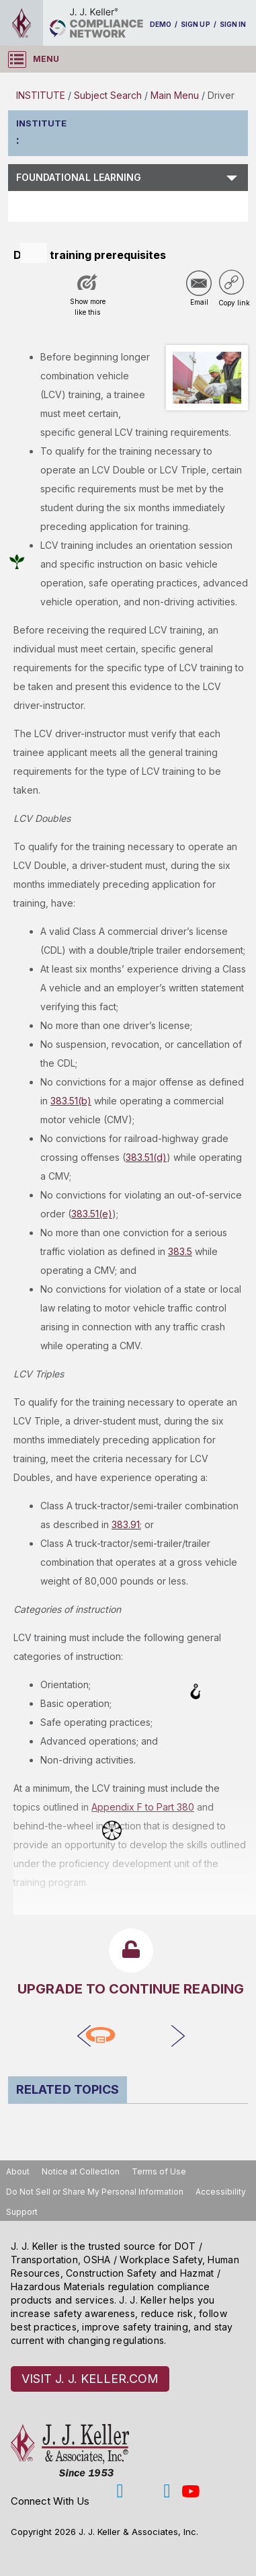 The width and height of the screenshot is (256, 2576). I want to click on citrus fruit category in a food or grocery app, so click(112, 1830).